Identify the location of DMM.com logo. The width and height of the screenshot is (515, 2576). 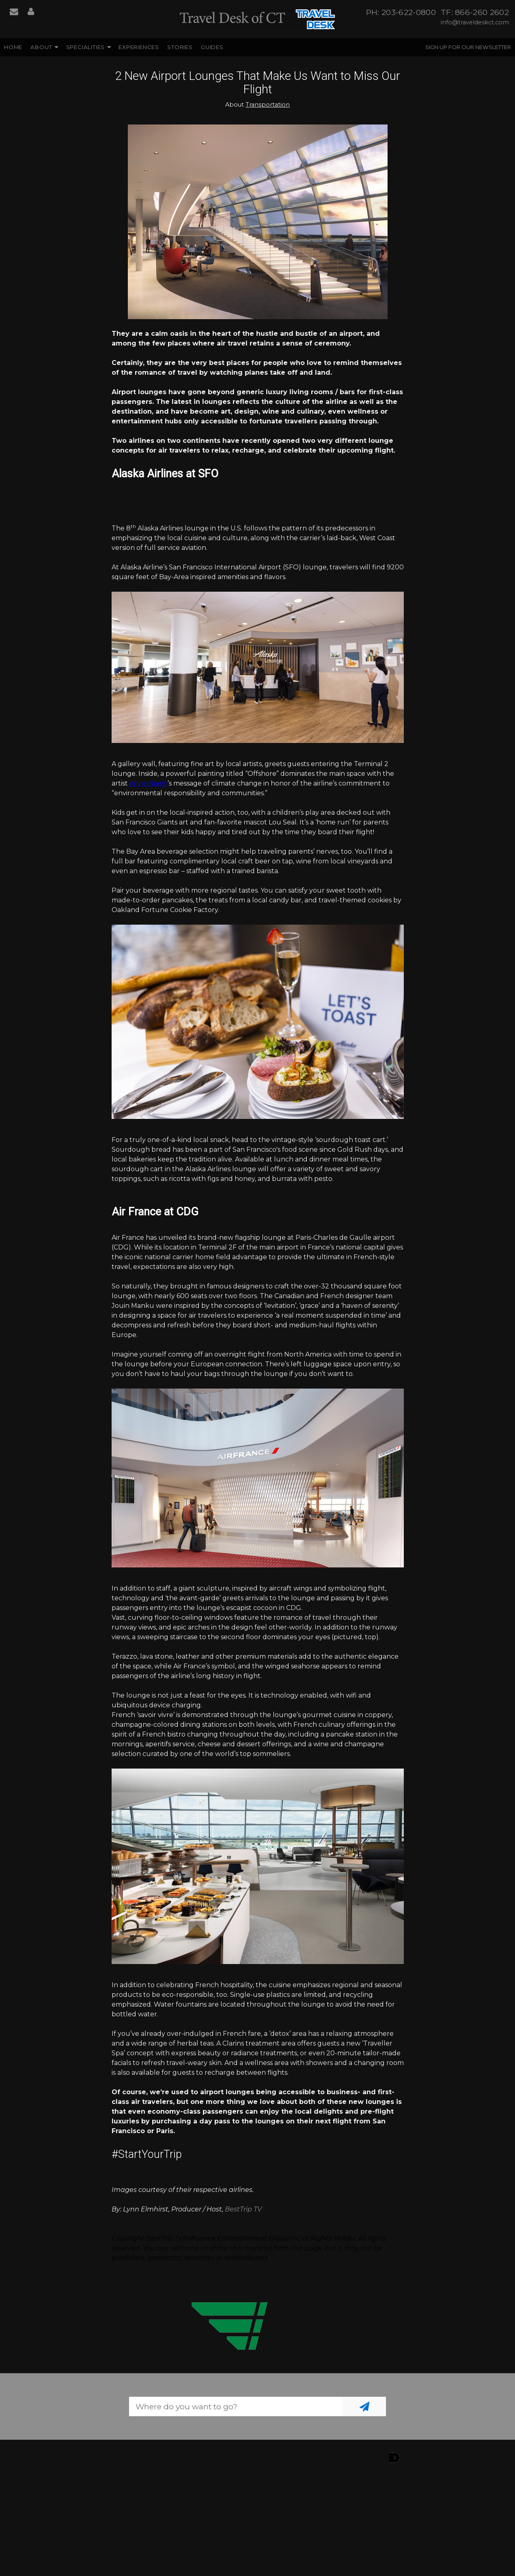
(394, 2458).